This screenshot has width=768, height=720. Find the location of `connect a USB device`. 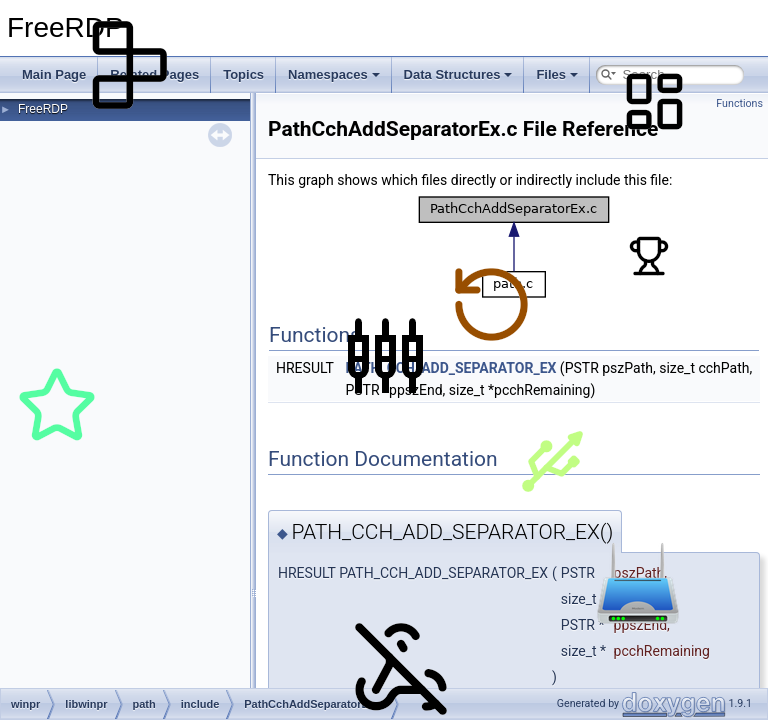

connect a USB device is located at coordinates (552, 461).